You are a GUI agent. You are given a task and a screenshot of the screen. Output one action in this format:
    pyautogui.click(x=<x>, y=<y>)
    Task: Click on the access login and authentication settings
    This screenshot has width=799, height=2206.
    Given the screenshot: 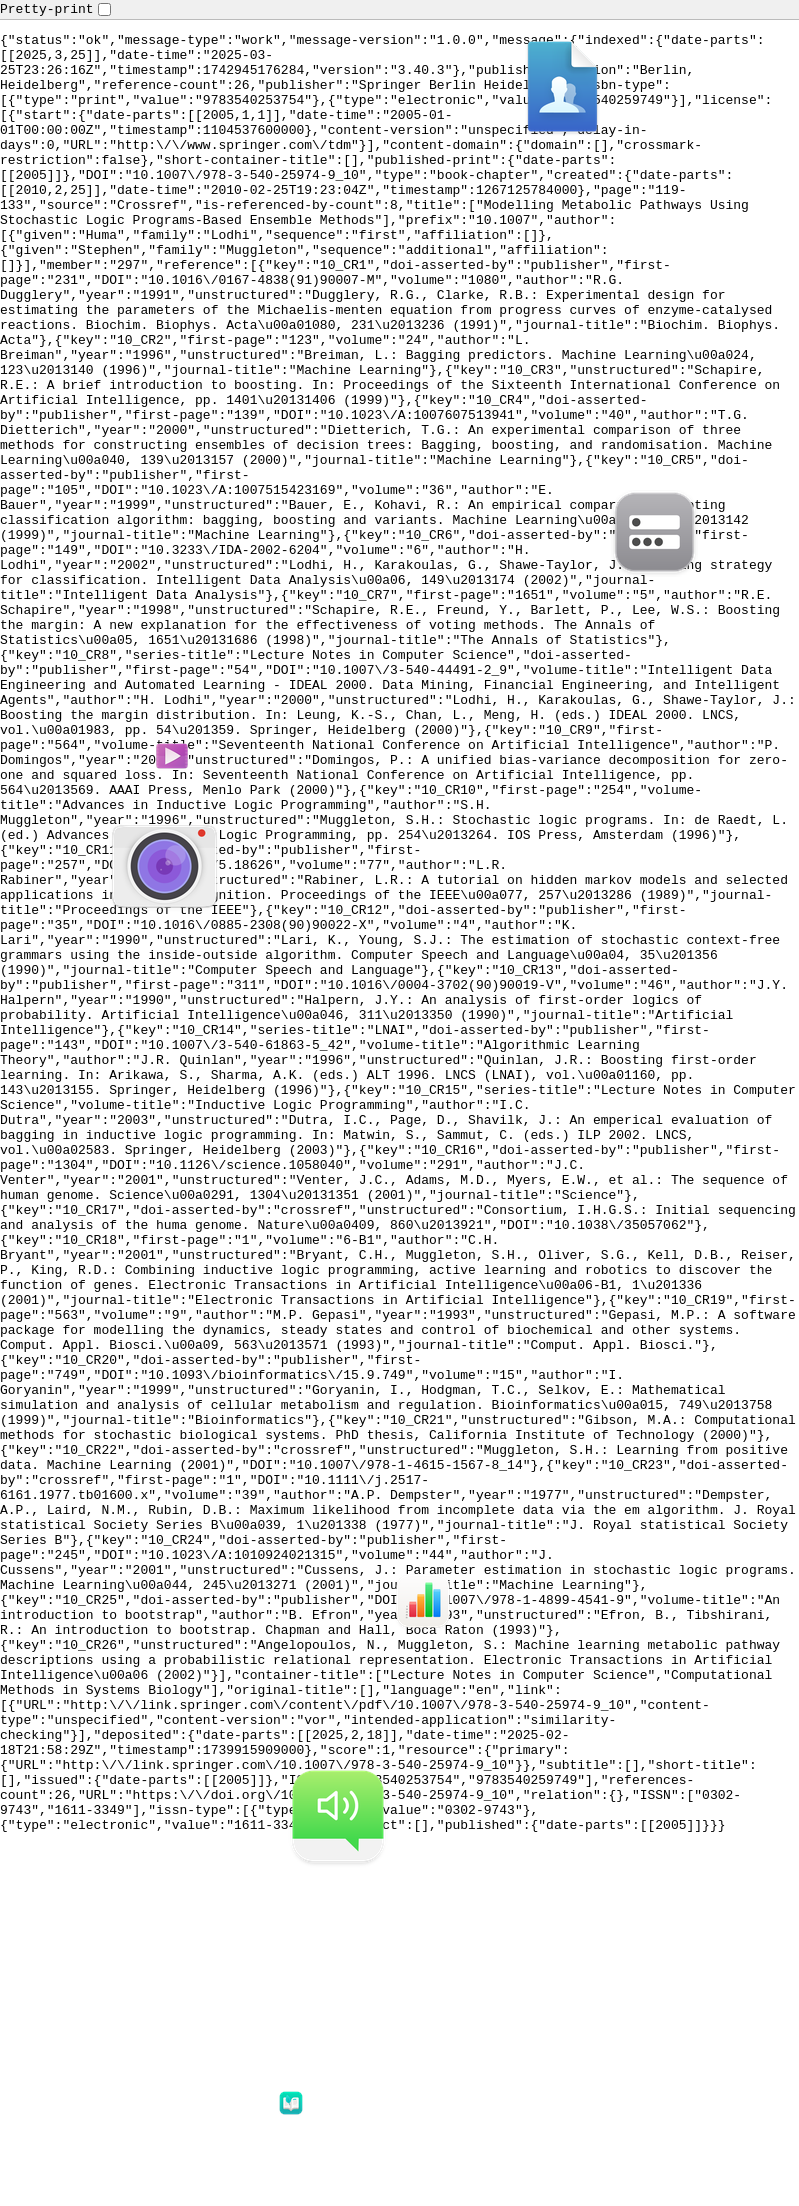 What is the action you would take?
    pyautogui.click(x=654, y=533)
    